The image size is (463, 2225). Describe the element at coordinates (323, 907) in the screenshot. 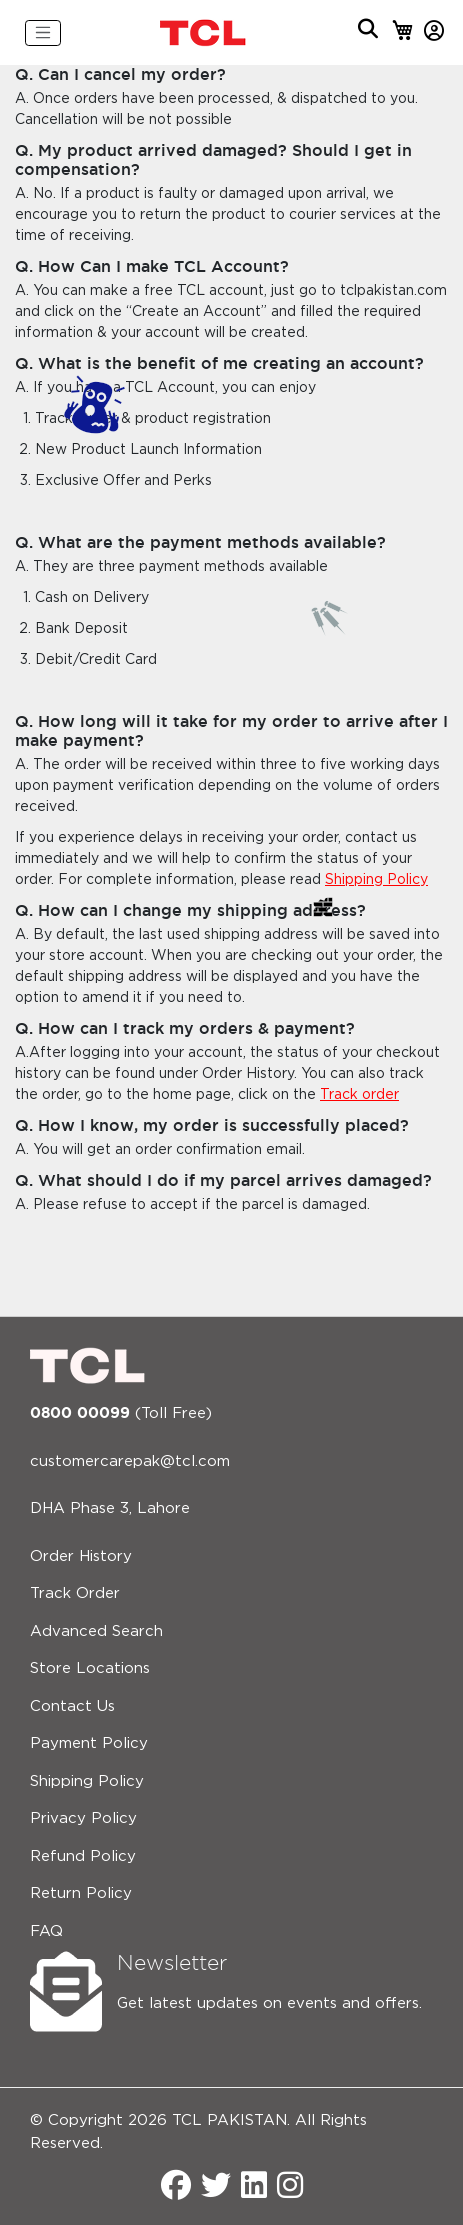

I see `indicates structural damage or destruction in gameplay` at that location.